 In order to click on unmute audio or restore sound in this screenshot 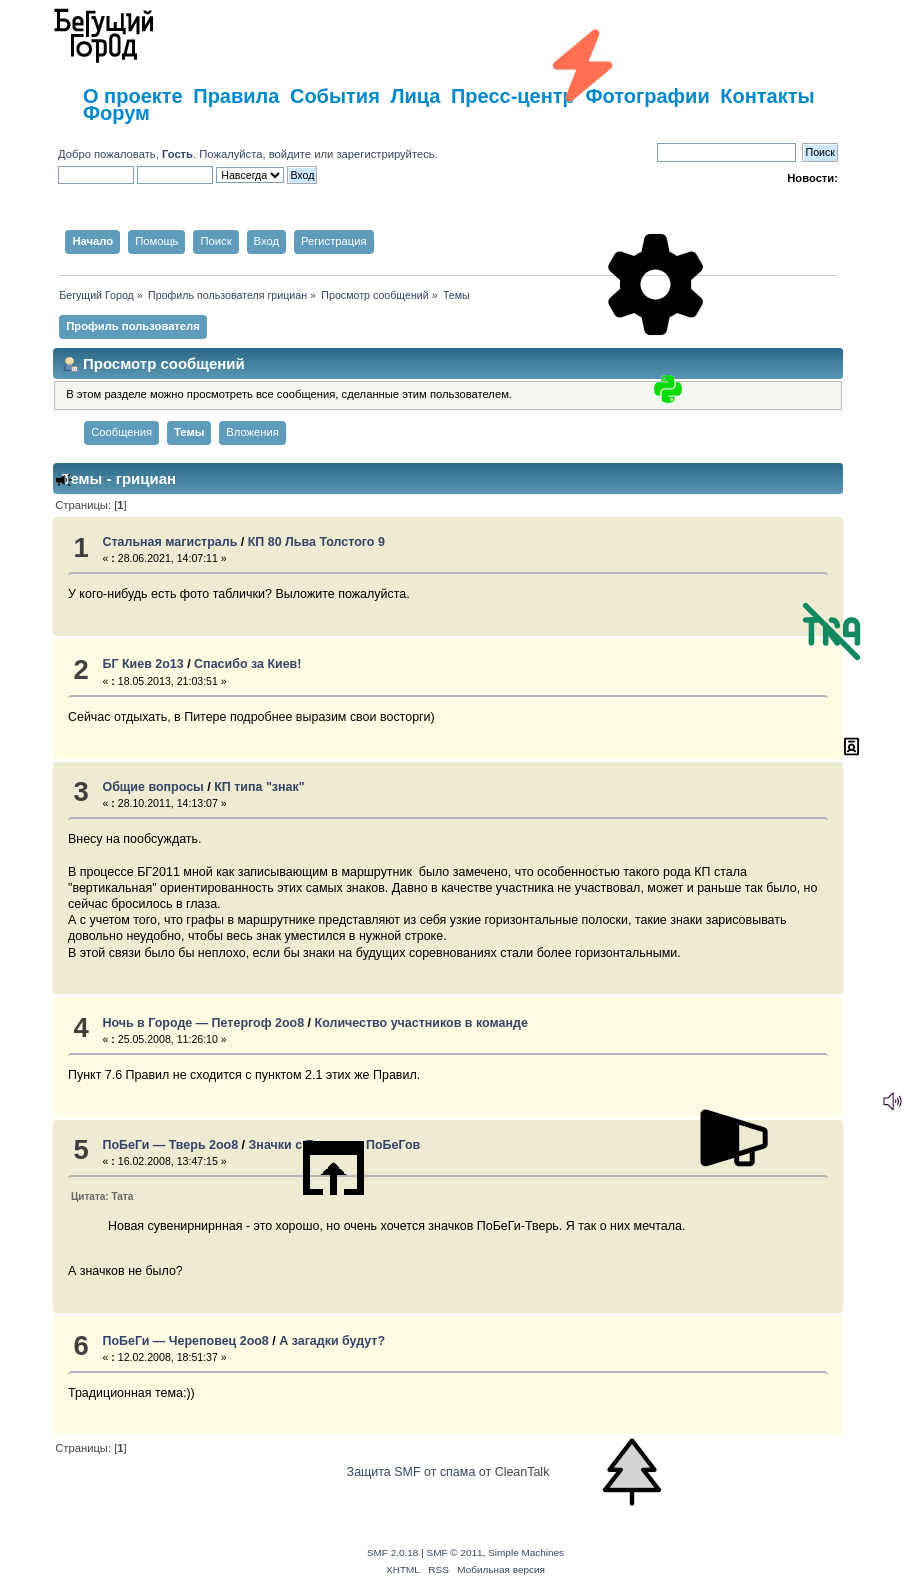, I will do `click(892, 1101)`.